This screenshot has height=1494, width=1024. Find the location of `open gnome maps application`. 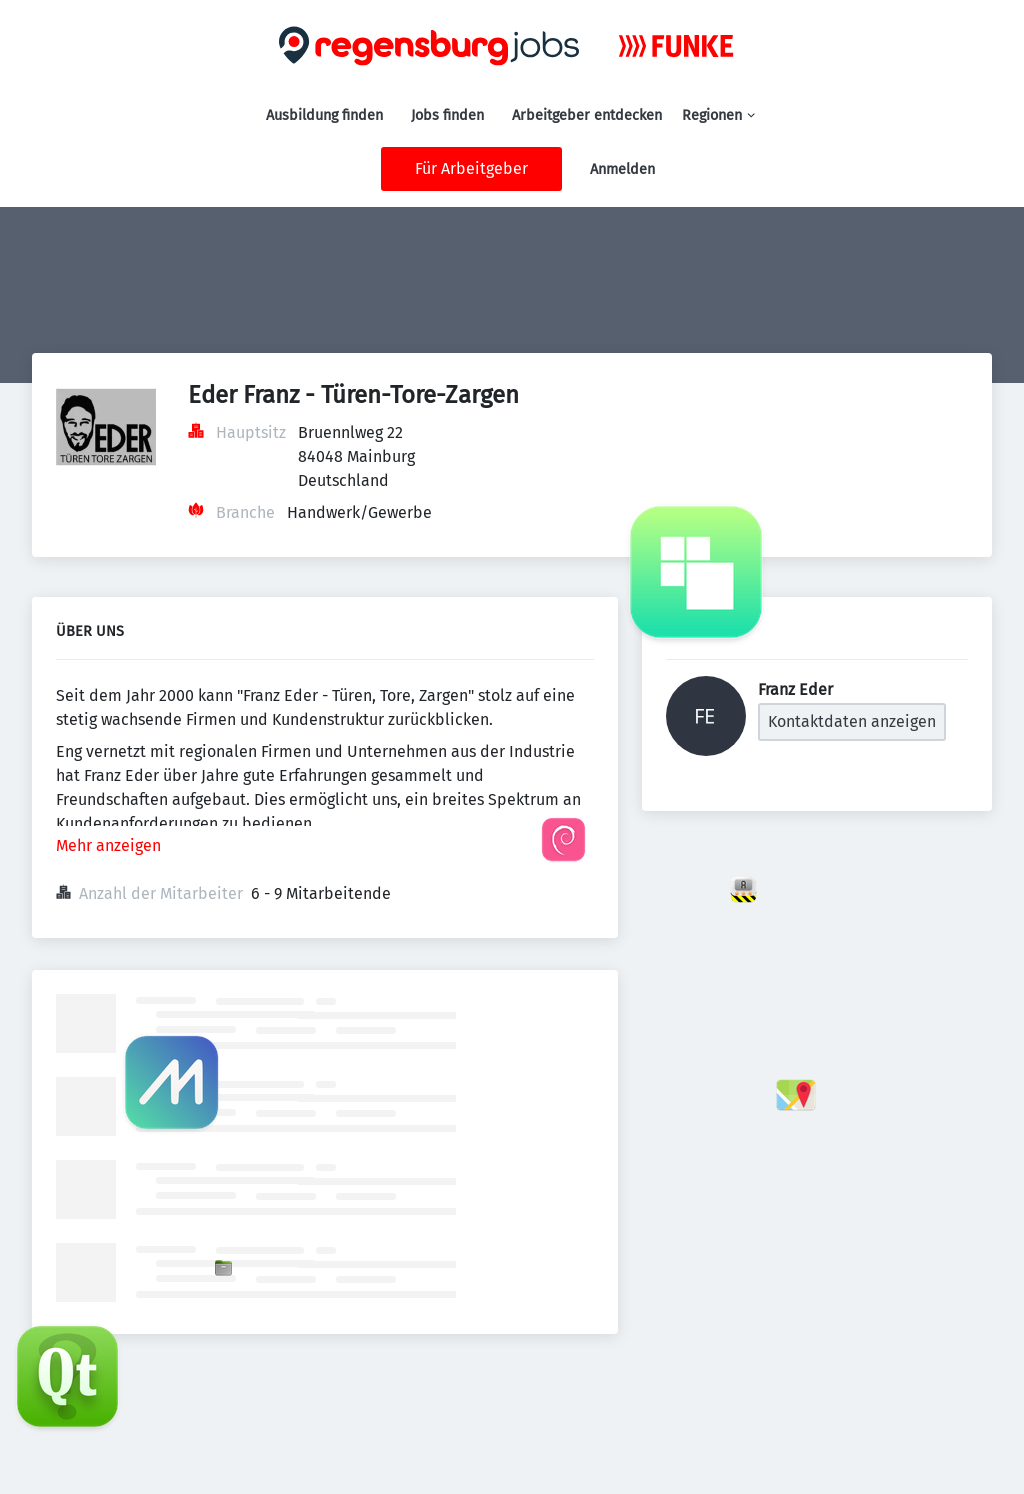

open gnome maps application is located at coordinates (796, 1095).